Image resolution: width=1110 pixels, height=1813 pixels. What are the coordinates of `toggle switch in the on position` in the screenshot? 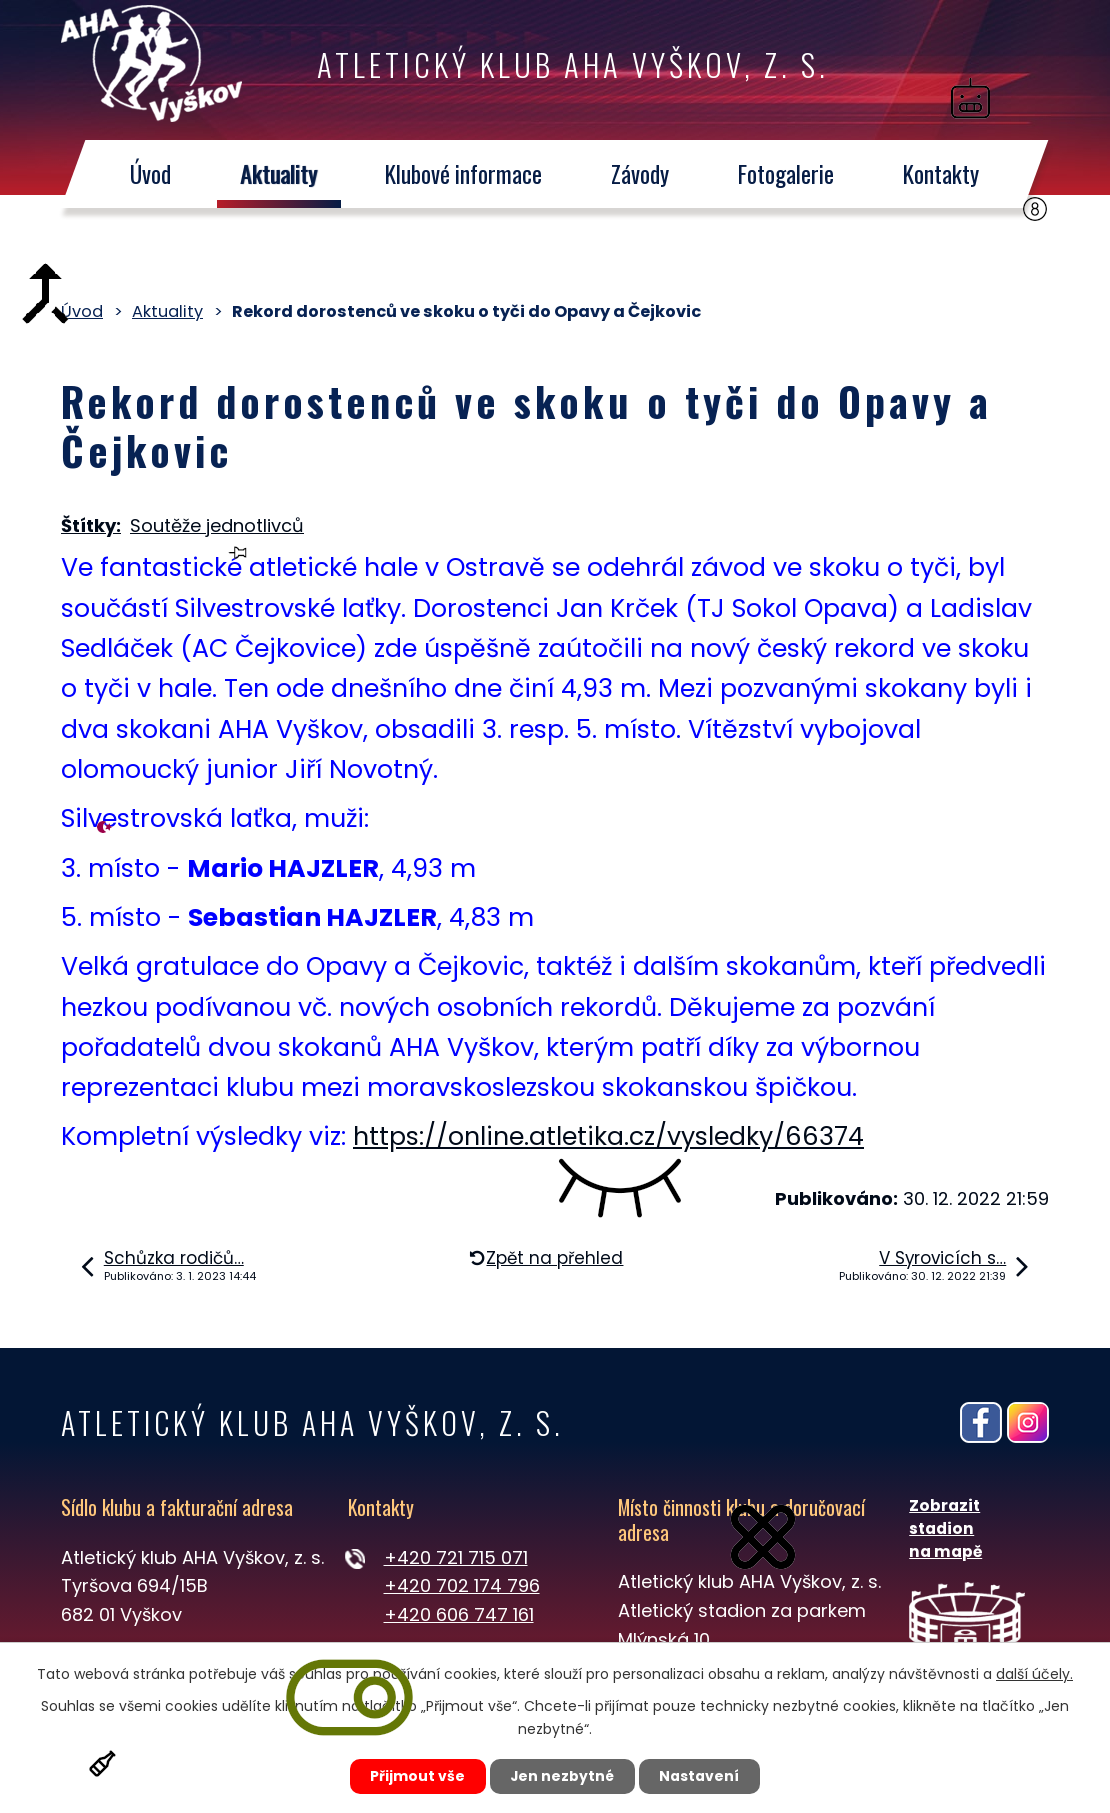 It's located at (349, 1697).